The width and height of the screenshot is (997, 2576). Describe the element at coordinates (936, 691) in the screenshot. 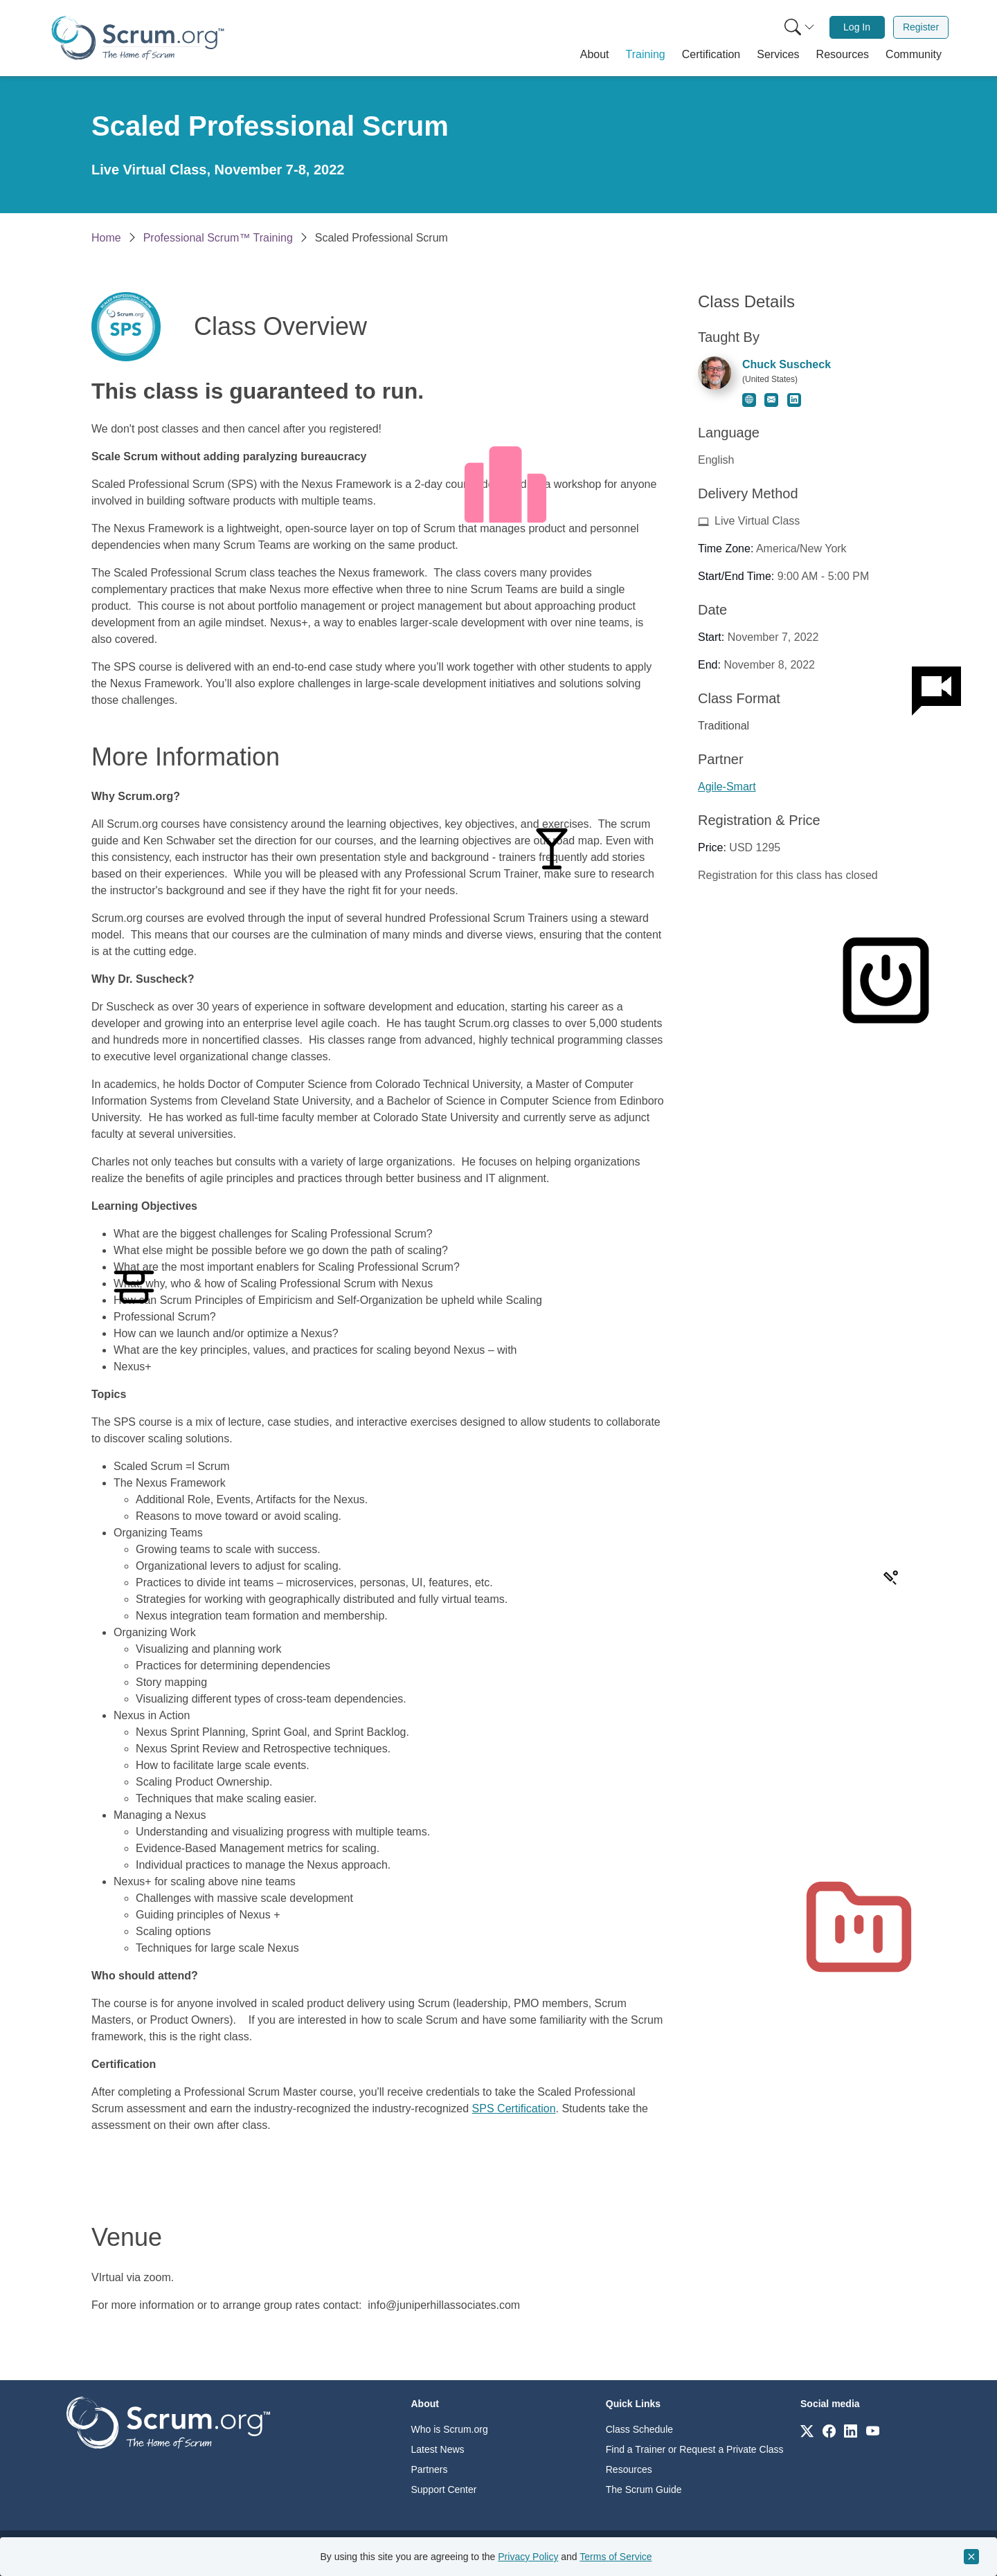

I see `start a video call or chat` at that location.